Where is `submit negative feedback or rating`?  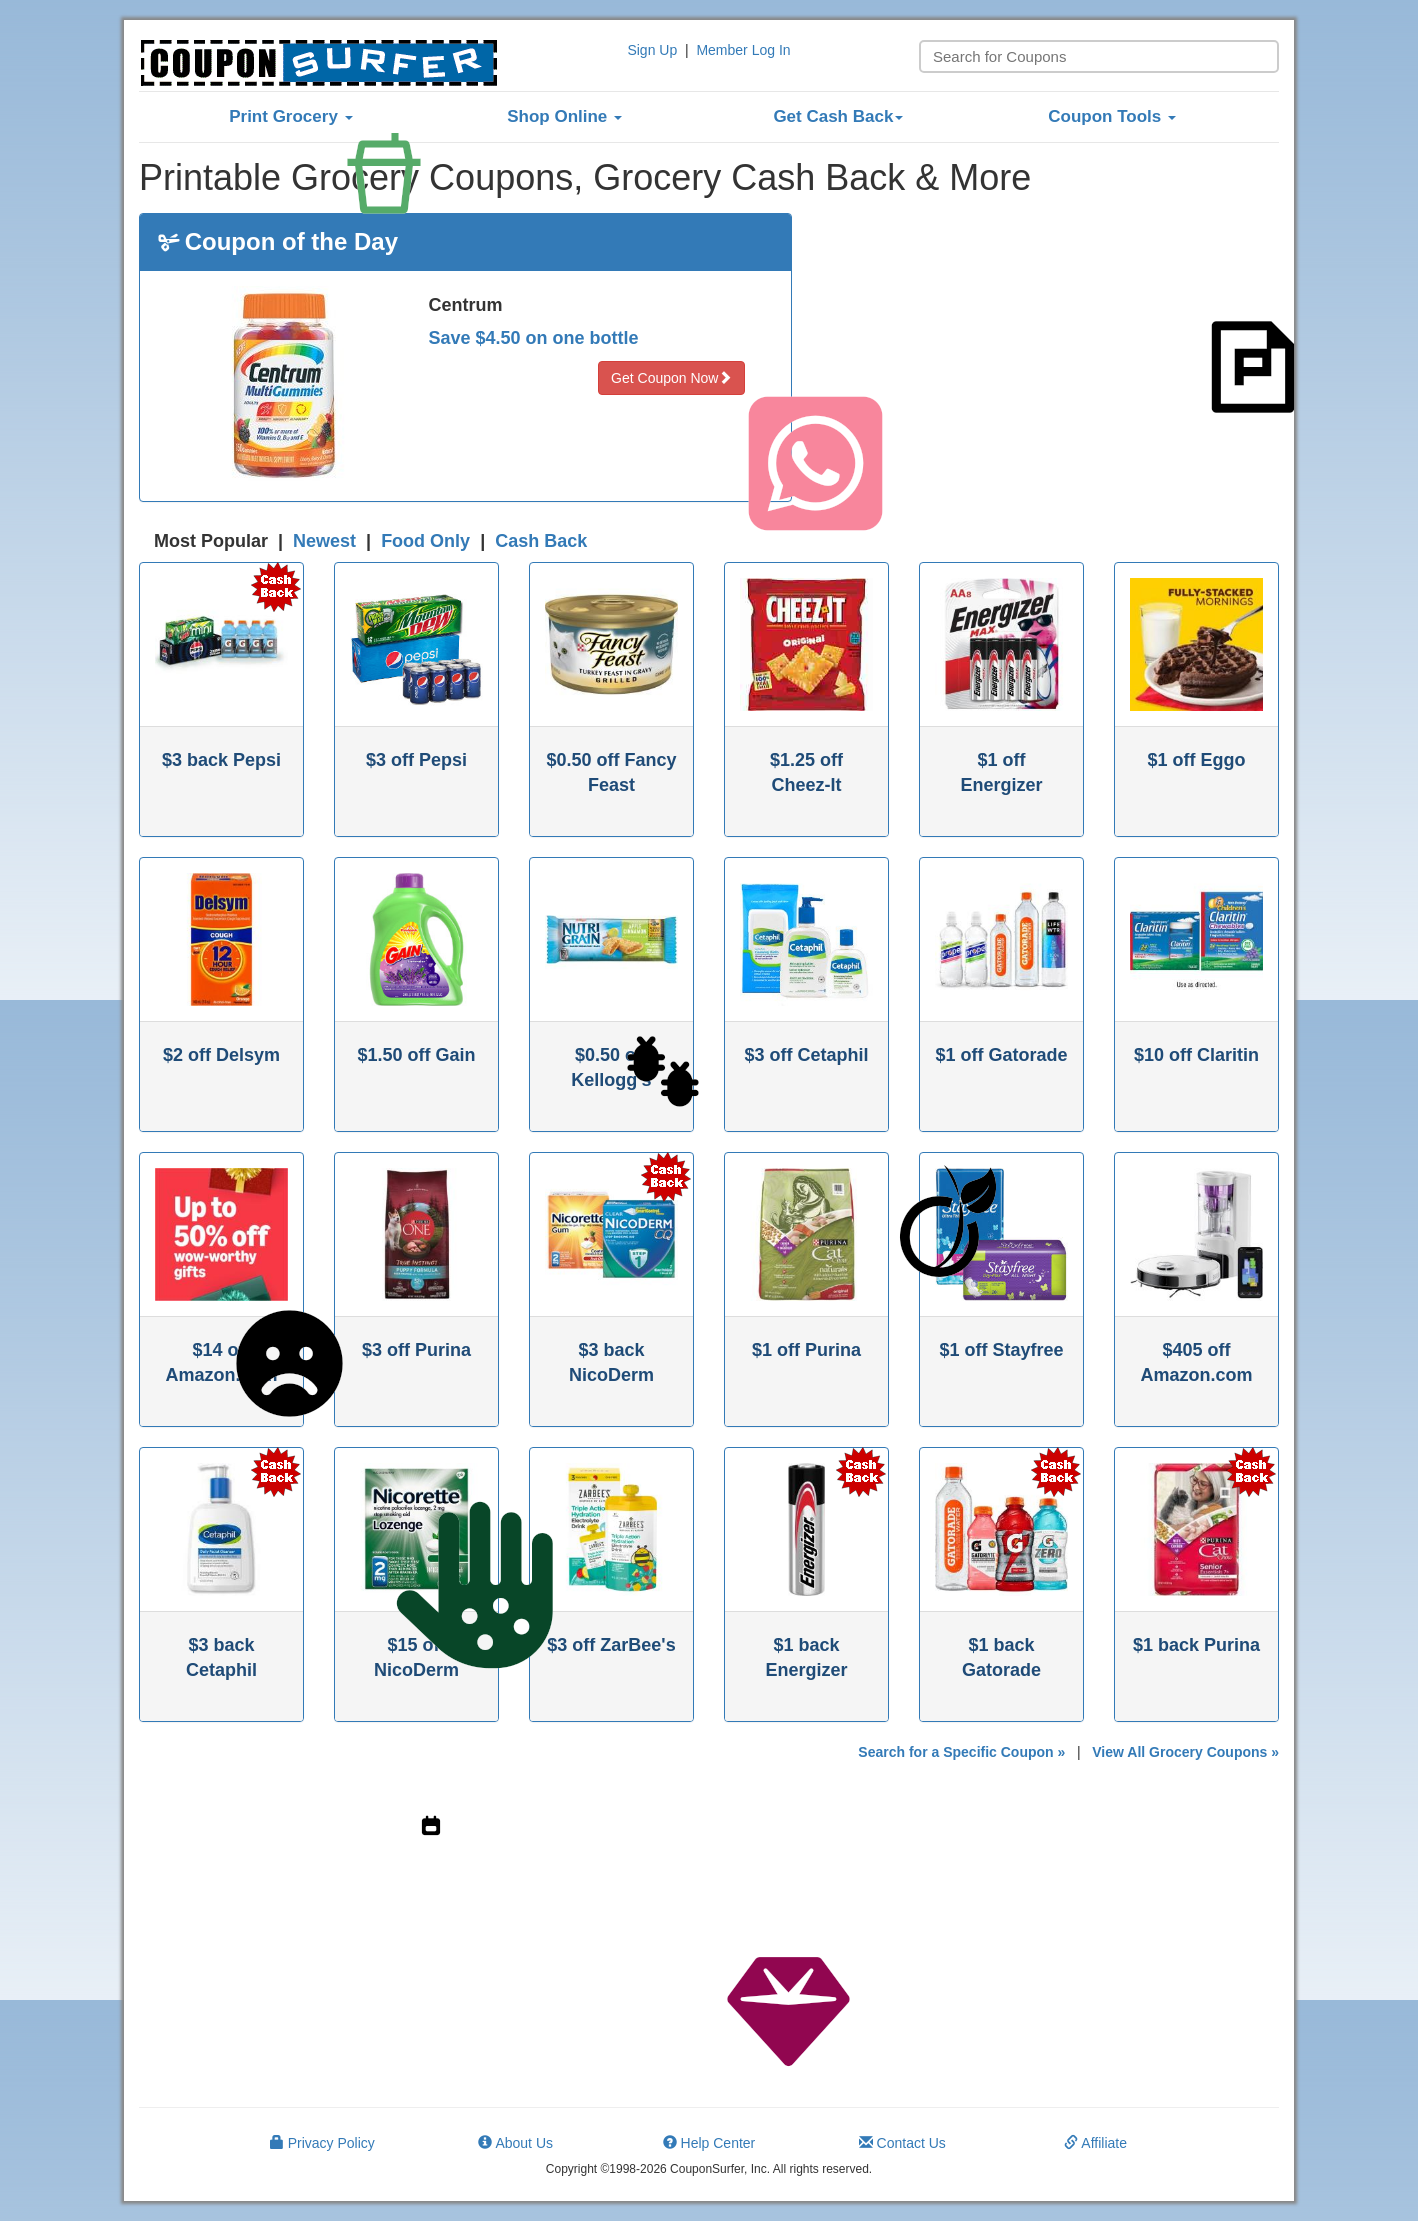
submit negative feedback or rating is located at coordinates (289, 1363).